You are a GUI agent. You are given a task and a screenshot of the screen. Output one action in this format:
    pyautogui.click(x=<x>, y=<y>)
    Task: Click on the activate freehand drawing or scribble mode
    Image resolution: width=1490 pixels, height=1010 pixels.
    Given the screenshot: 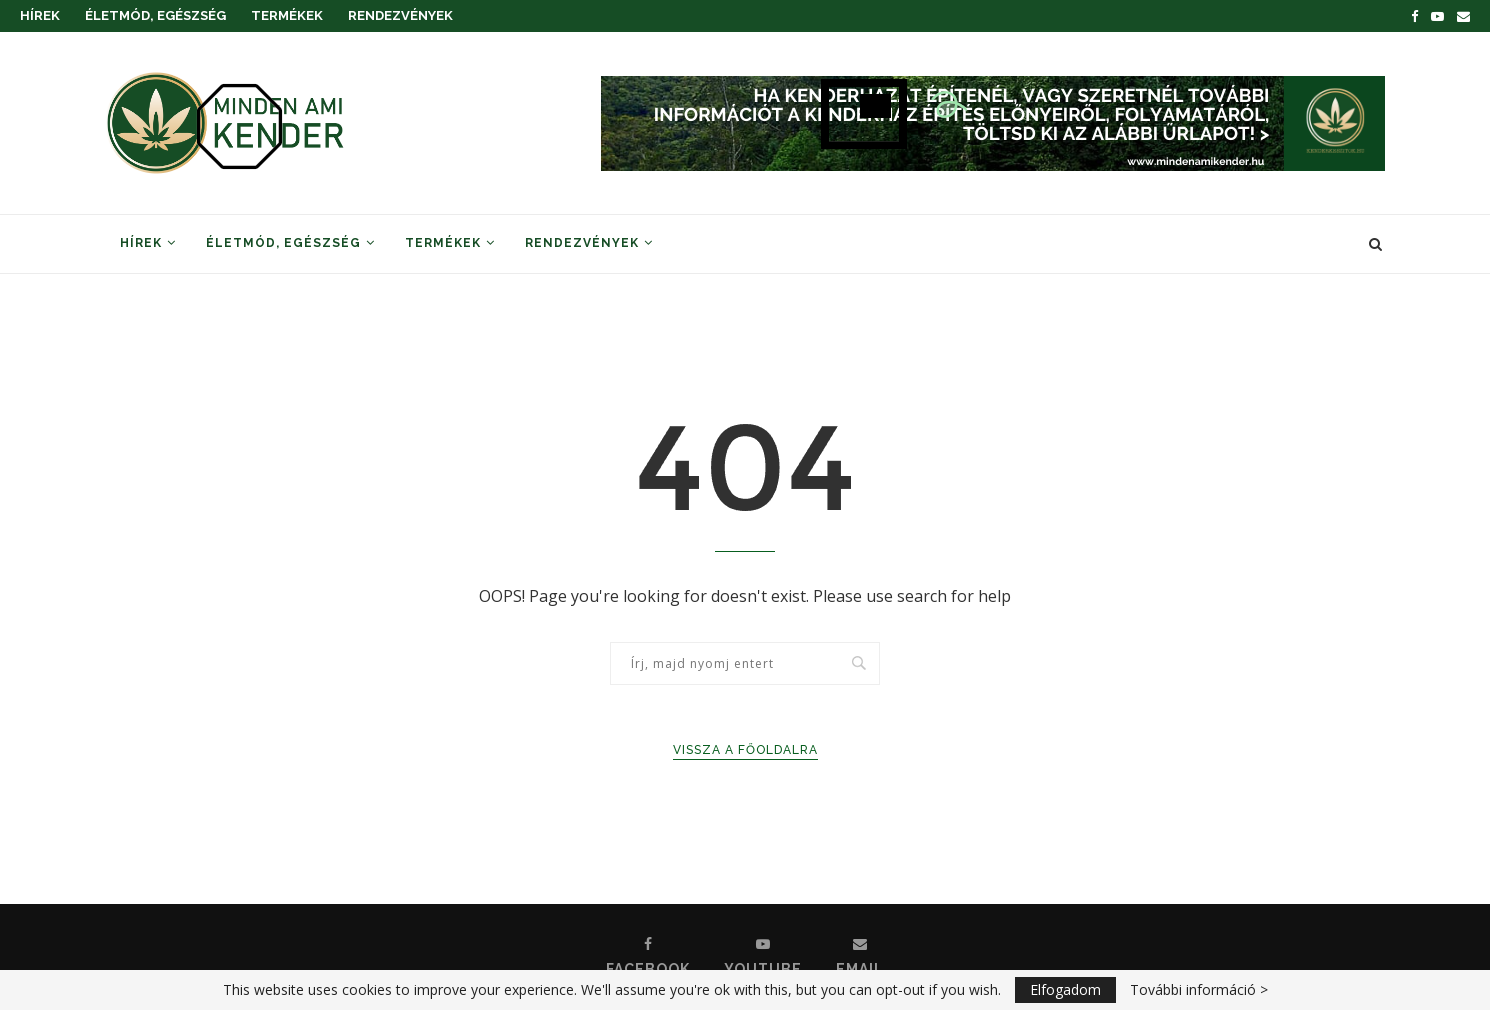 What is the action you would take?
    pyautogui.click(x=947, y=104)
    